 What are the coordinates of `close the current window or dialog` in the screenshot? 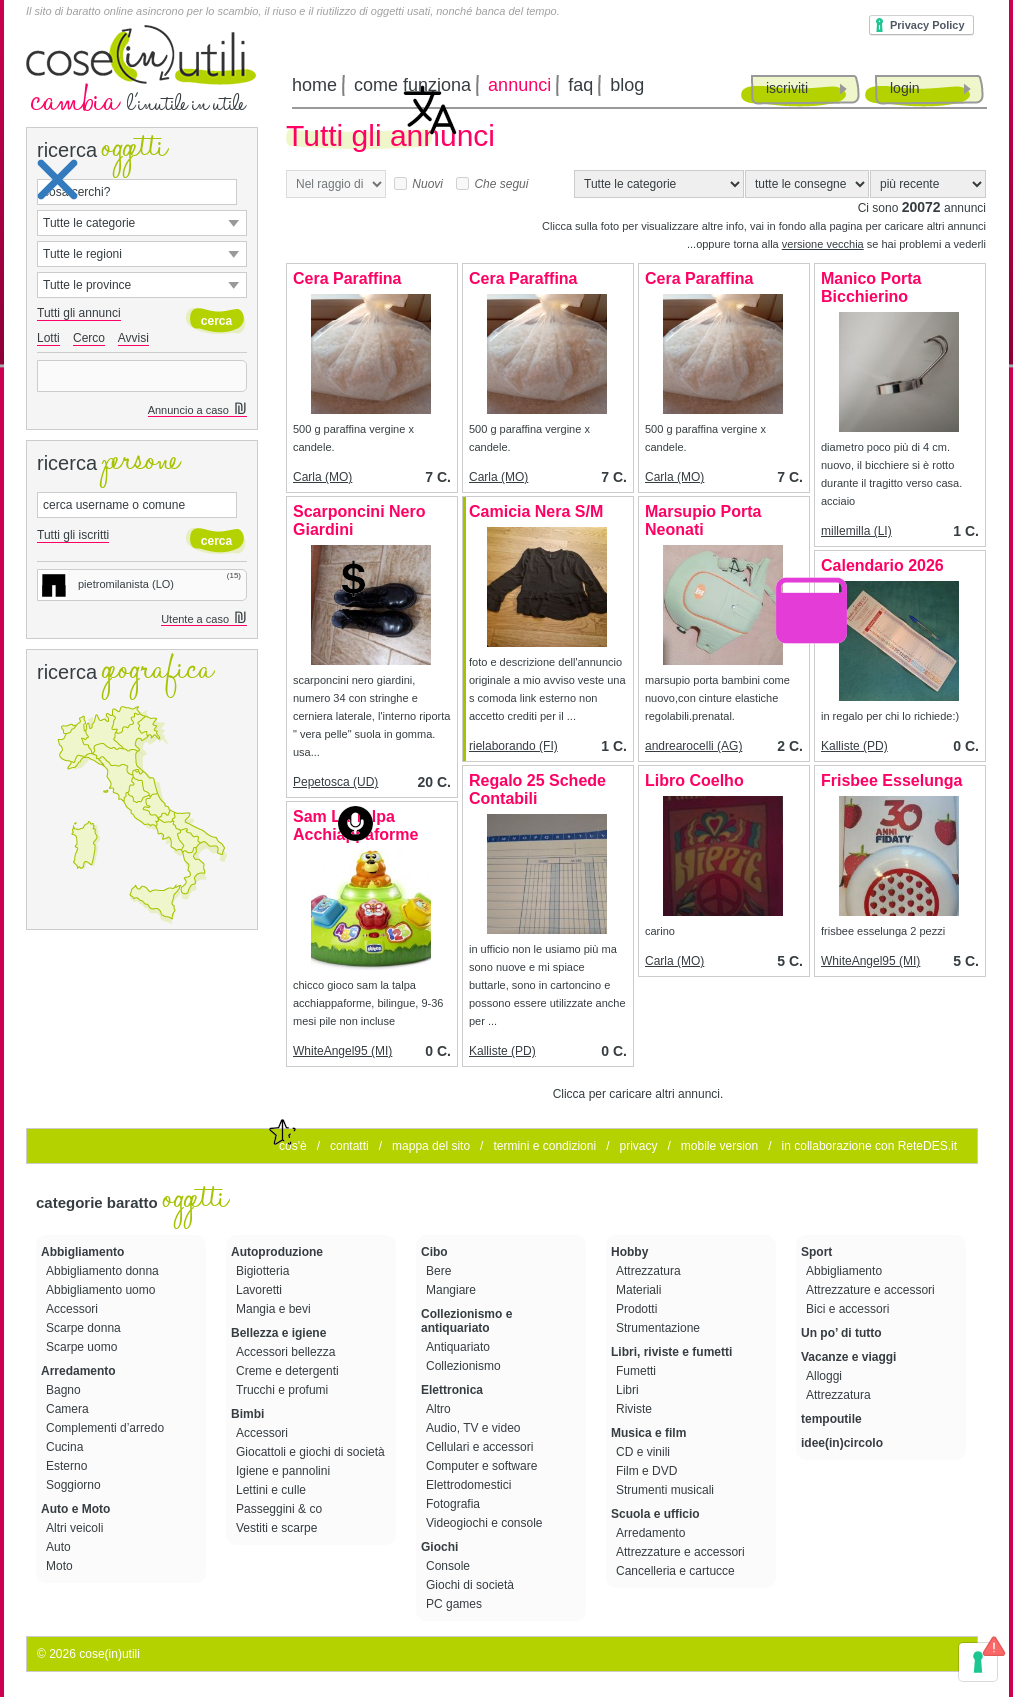 It's located at (57, 179).